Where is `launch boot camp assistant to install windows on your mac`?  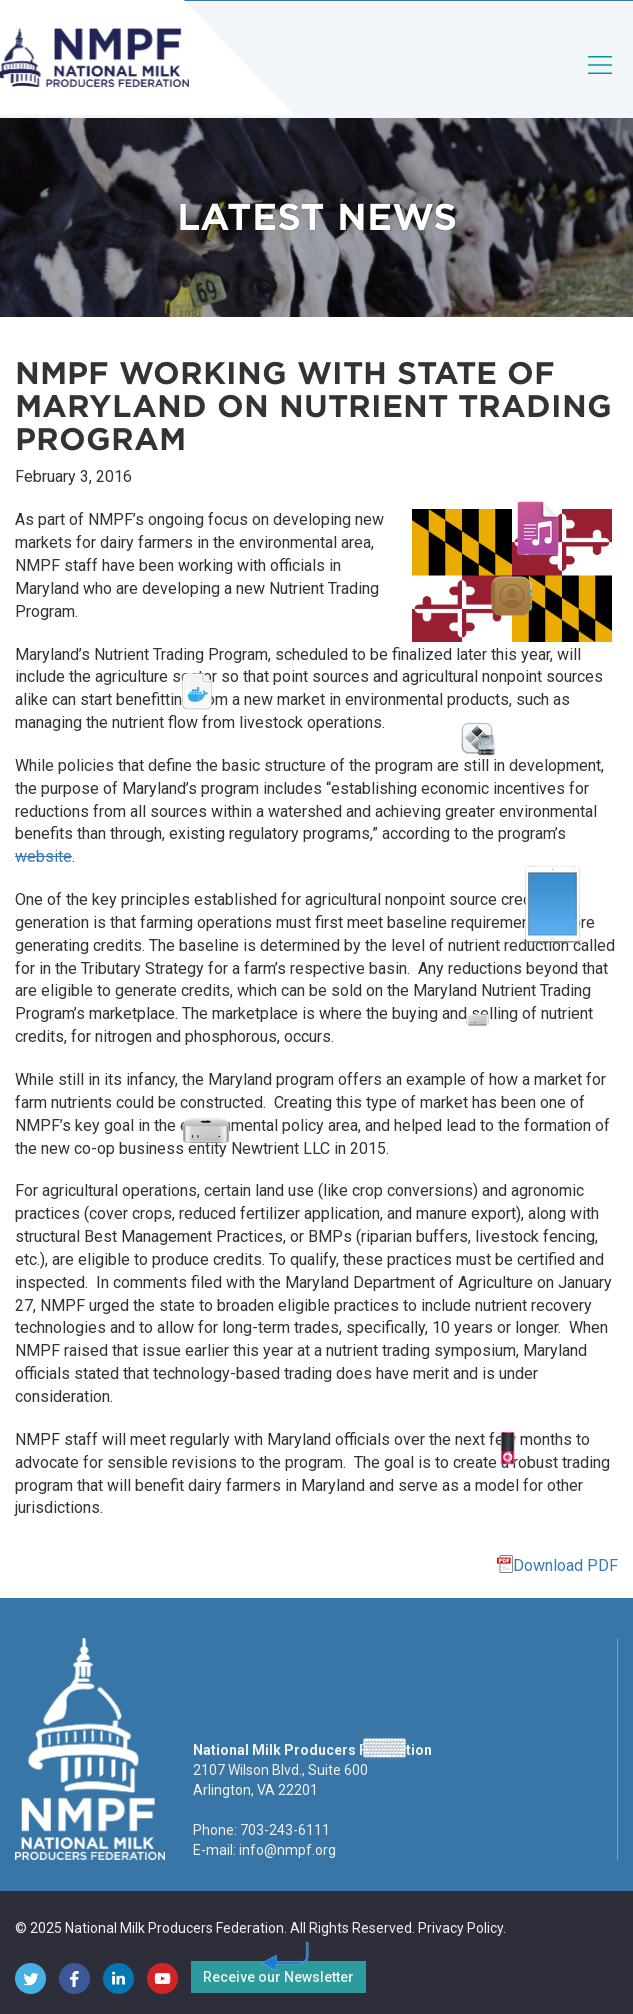 launch boot camp assistant to install windows on your mac is located at coordinates (477, 738).